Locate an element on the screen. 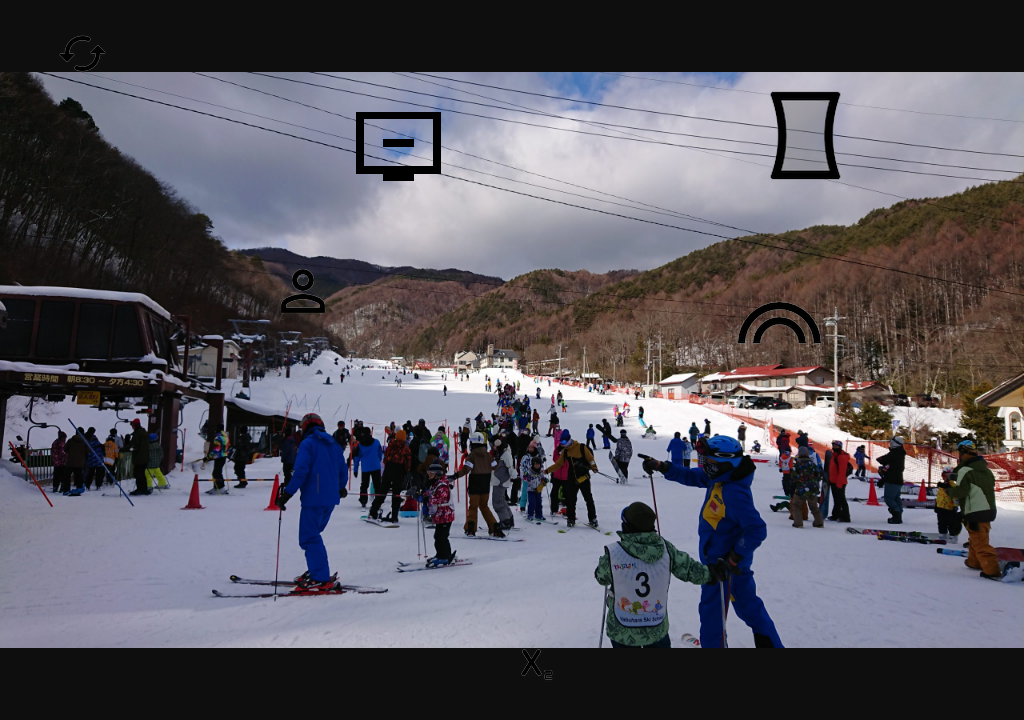 This screenshot has width=1024, height=720. remove item from media queue is located at coordinates (398, 146).